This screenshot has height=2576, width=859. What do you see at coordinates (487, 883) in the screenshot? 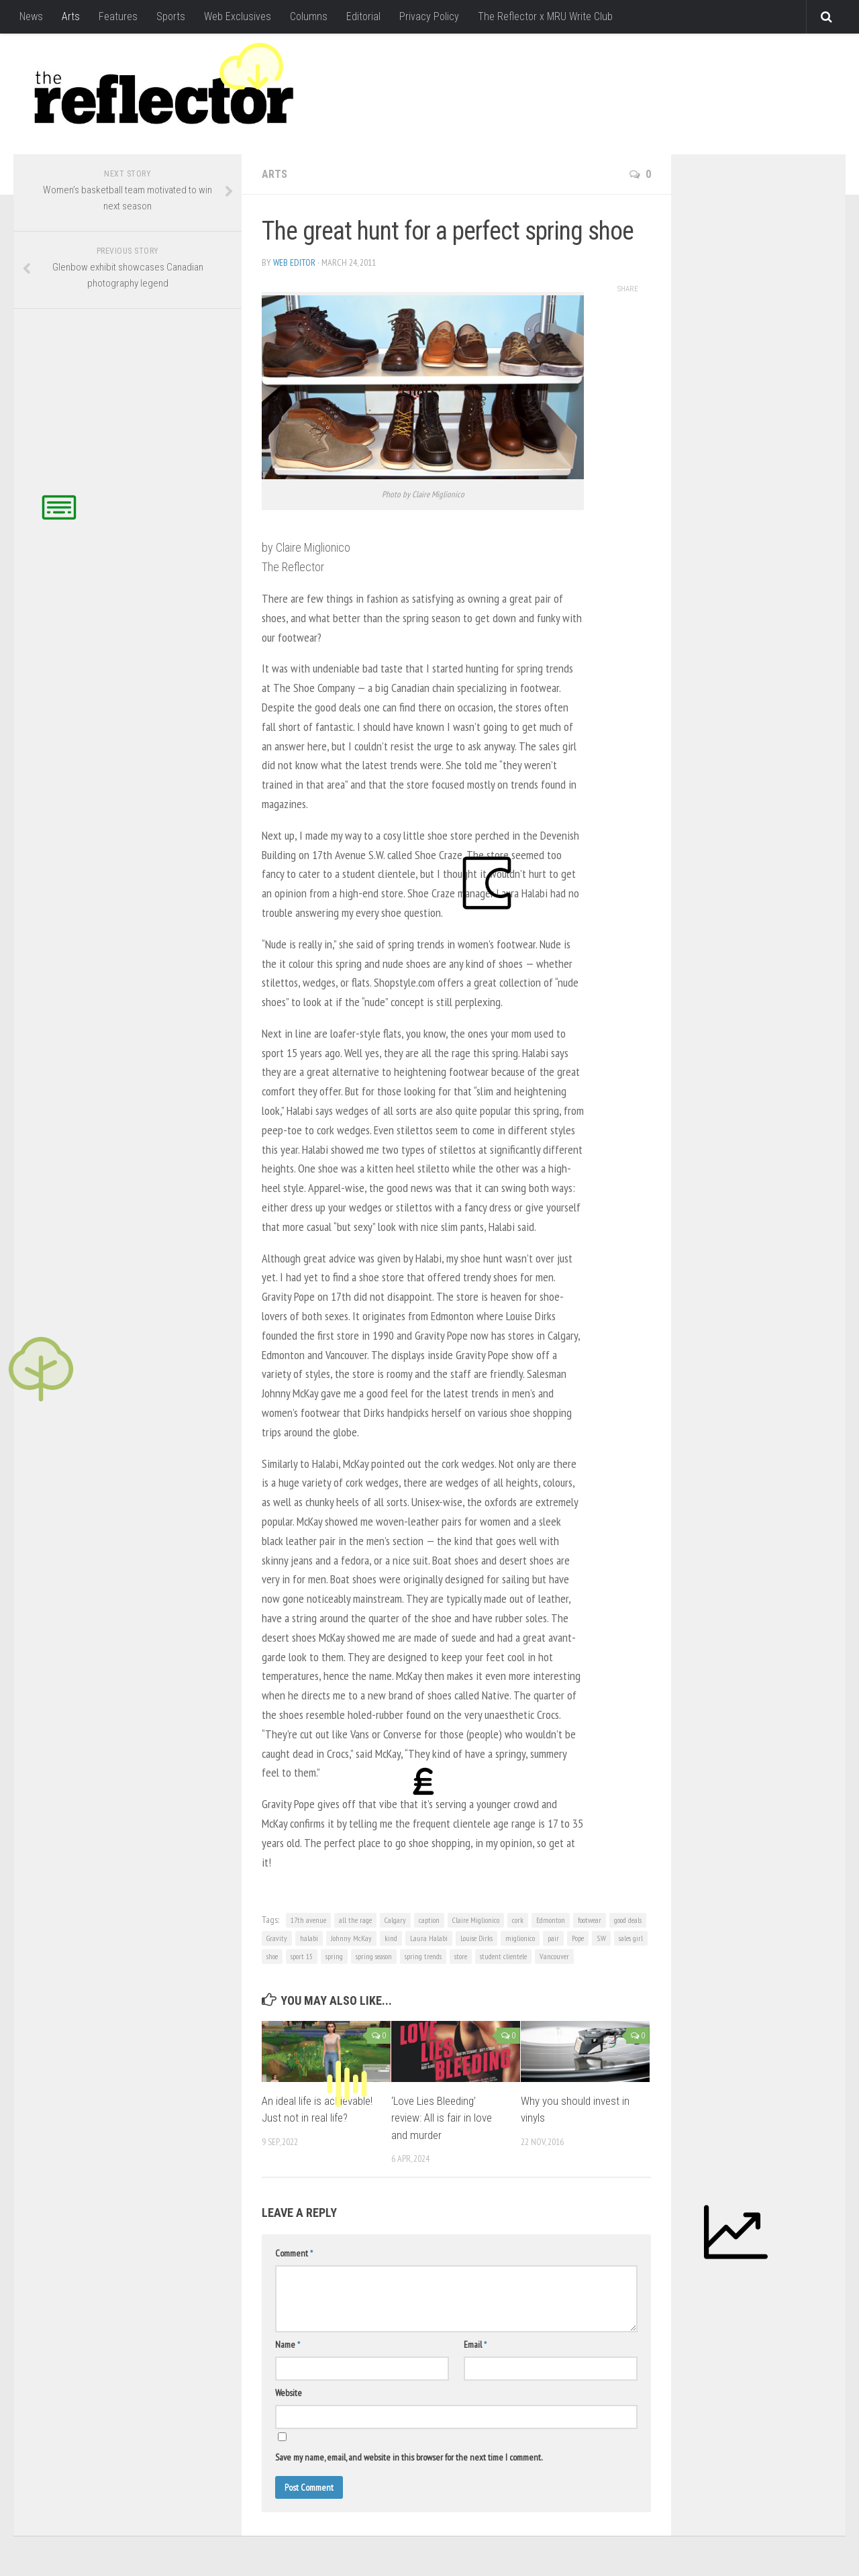
I see `open coda app` at bounding box center [487, 883].